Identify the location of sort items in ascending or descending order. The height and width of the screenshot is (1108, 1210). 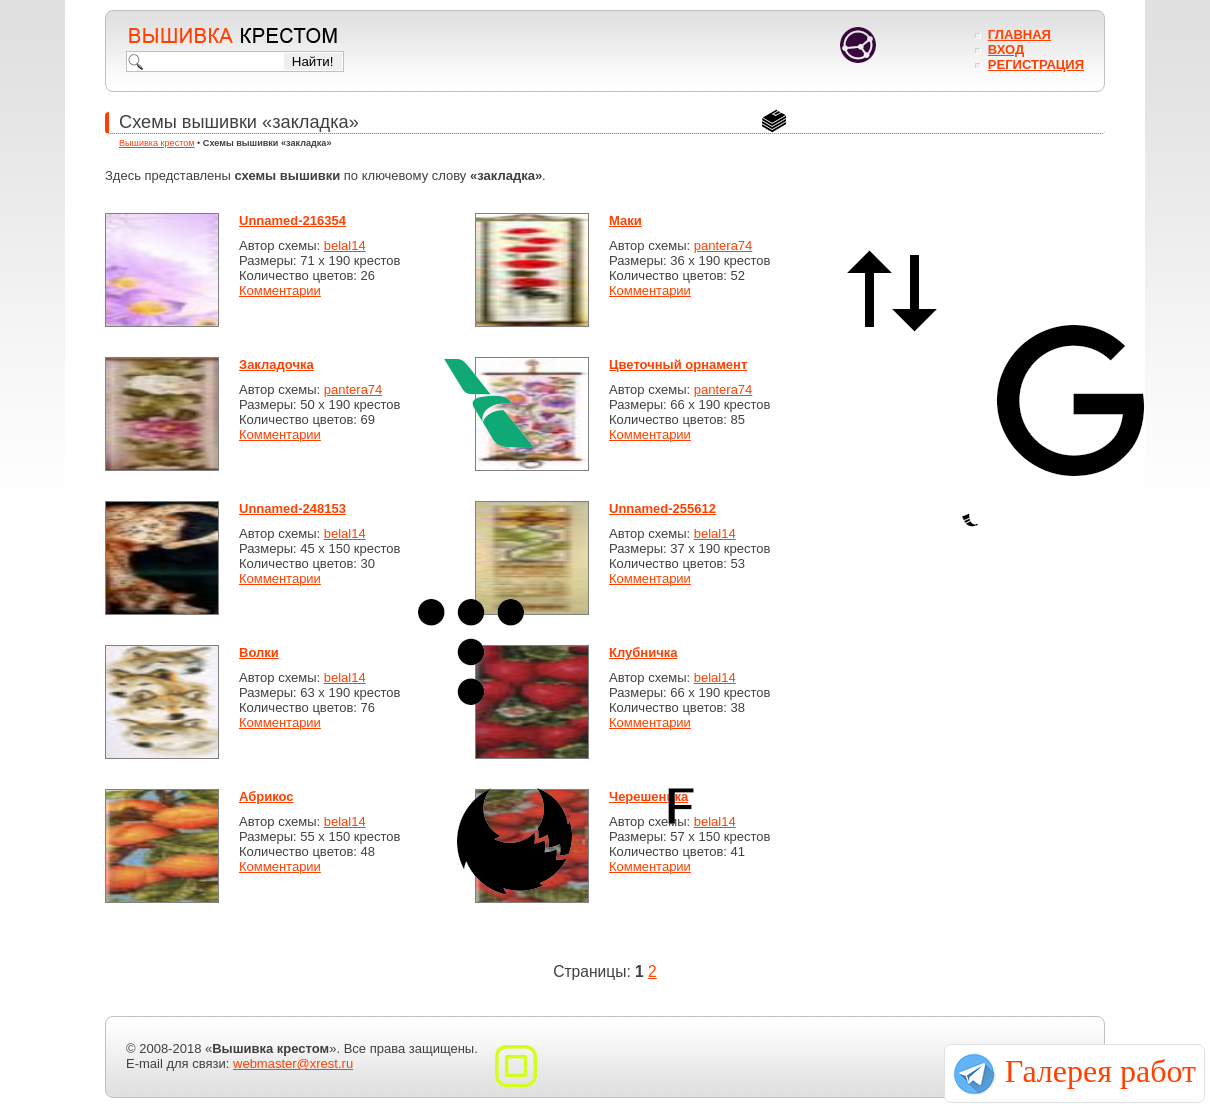
(892, 291).